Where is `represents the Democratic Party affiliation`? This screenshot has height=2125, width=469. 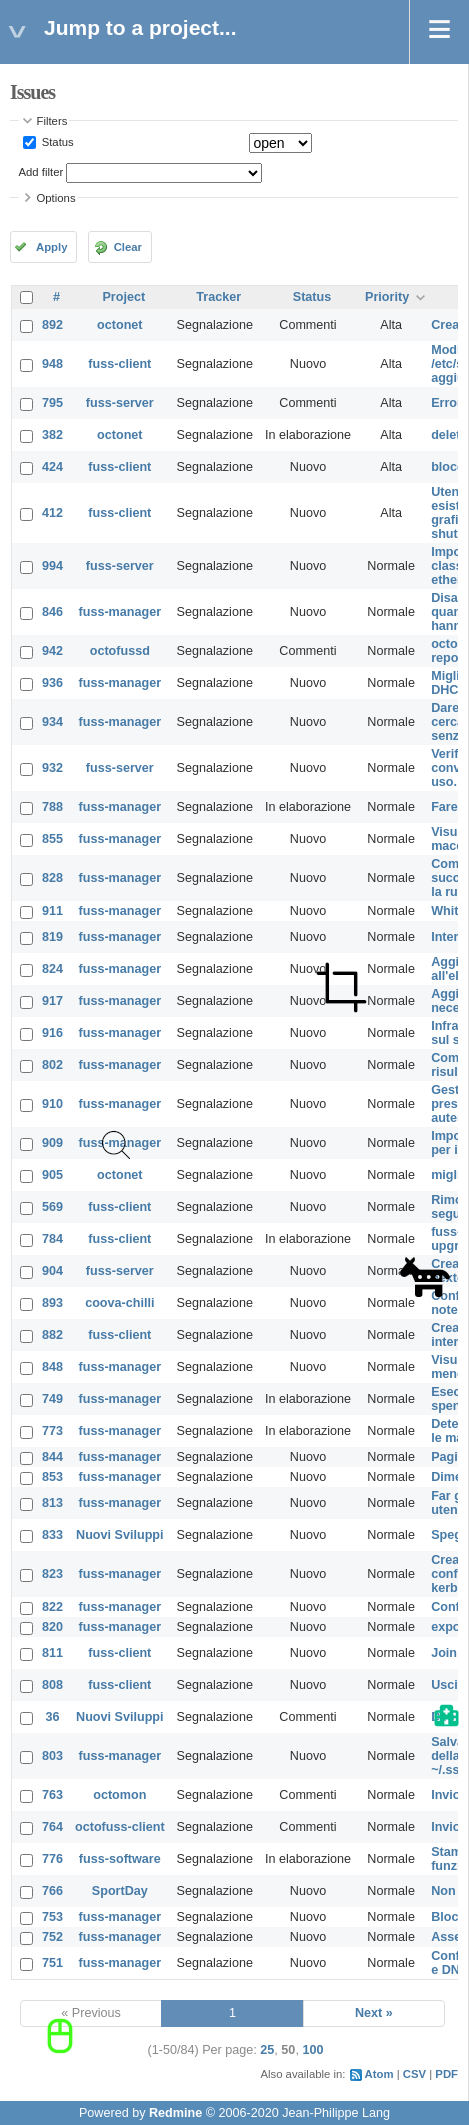 represents the Democratic Party affiliation is located at coordinates (425, 1277).